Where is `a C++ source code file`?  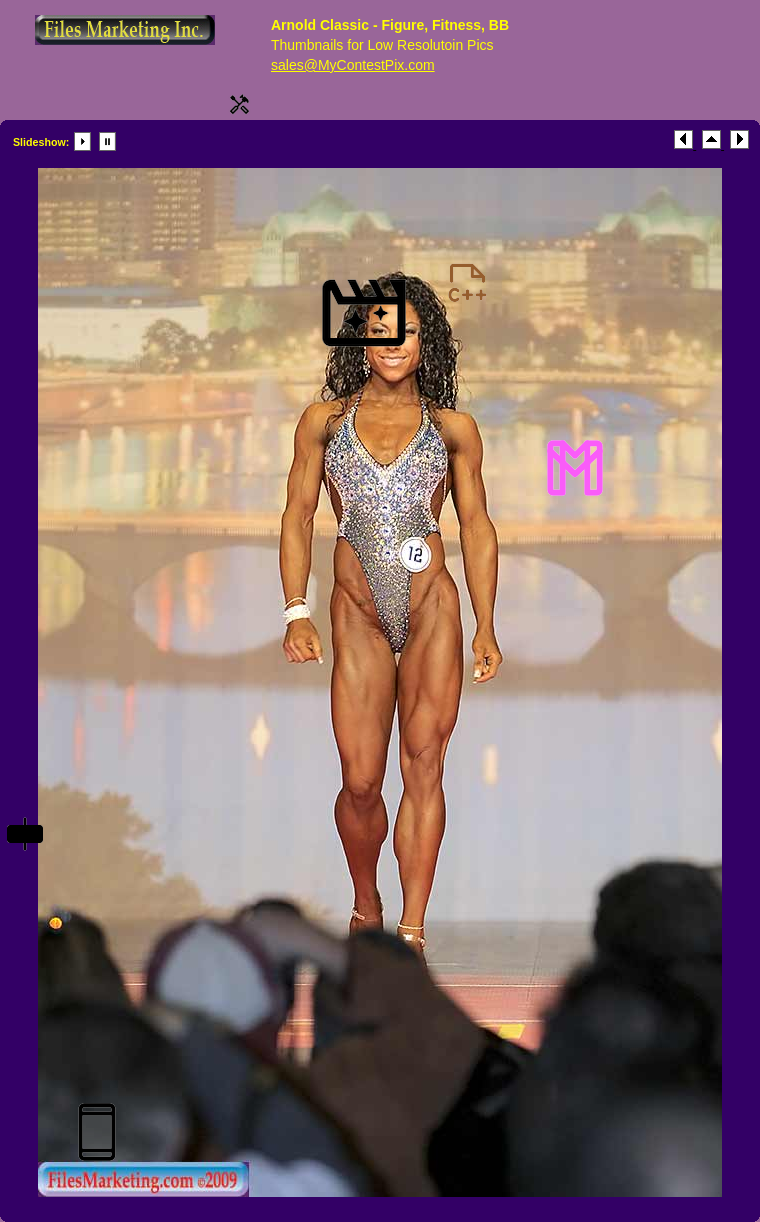
a C++ source code file is located at coordinates (467, 284).